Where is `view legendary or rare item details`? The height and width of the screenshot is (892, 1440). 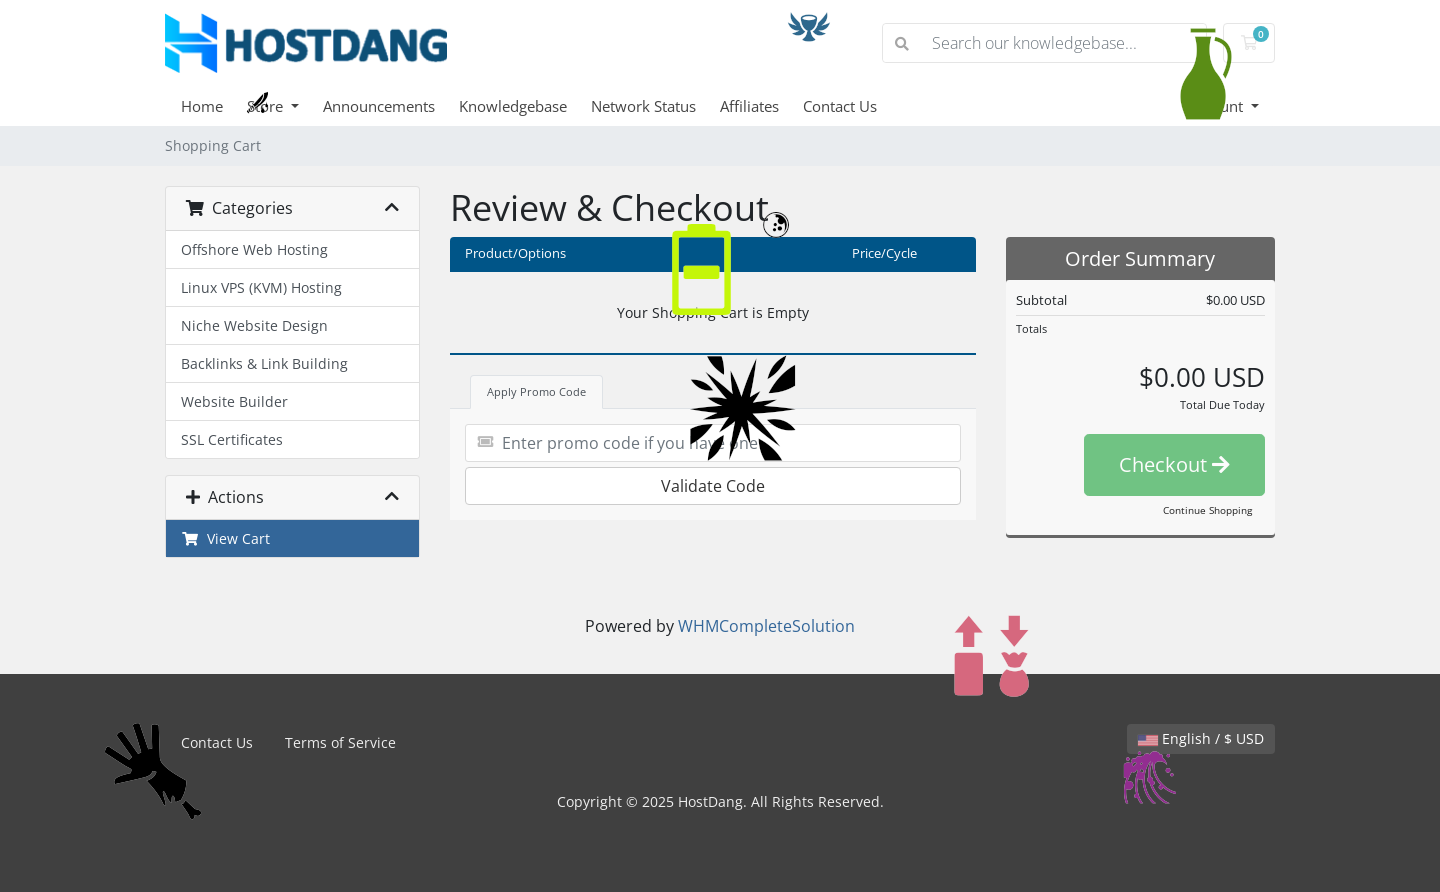 view legendary or rare item details is located at coordinates (809, 26).